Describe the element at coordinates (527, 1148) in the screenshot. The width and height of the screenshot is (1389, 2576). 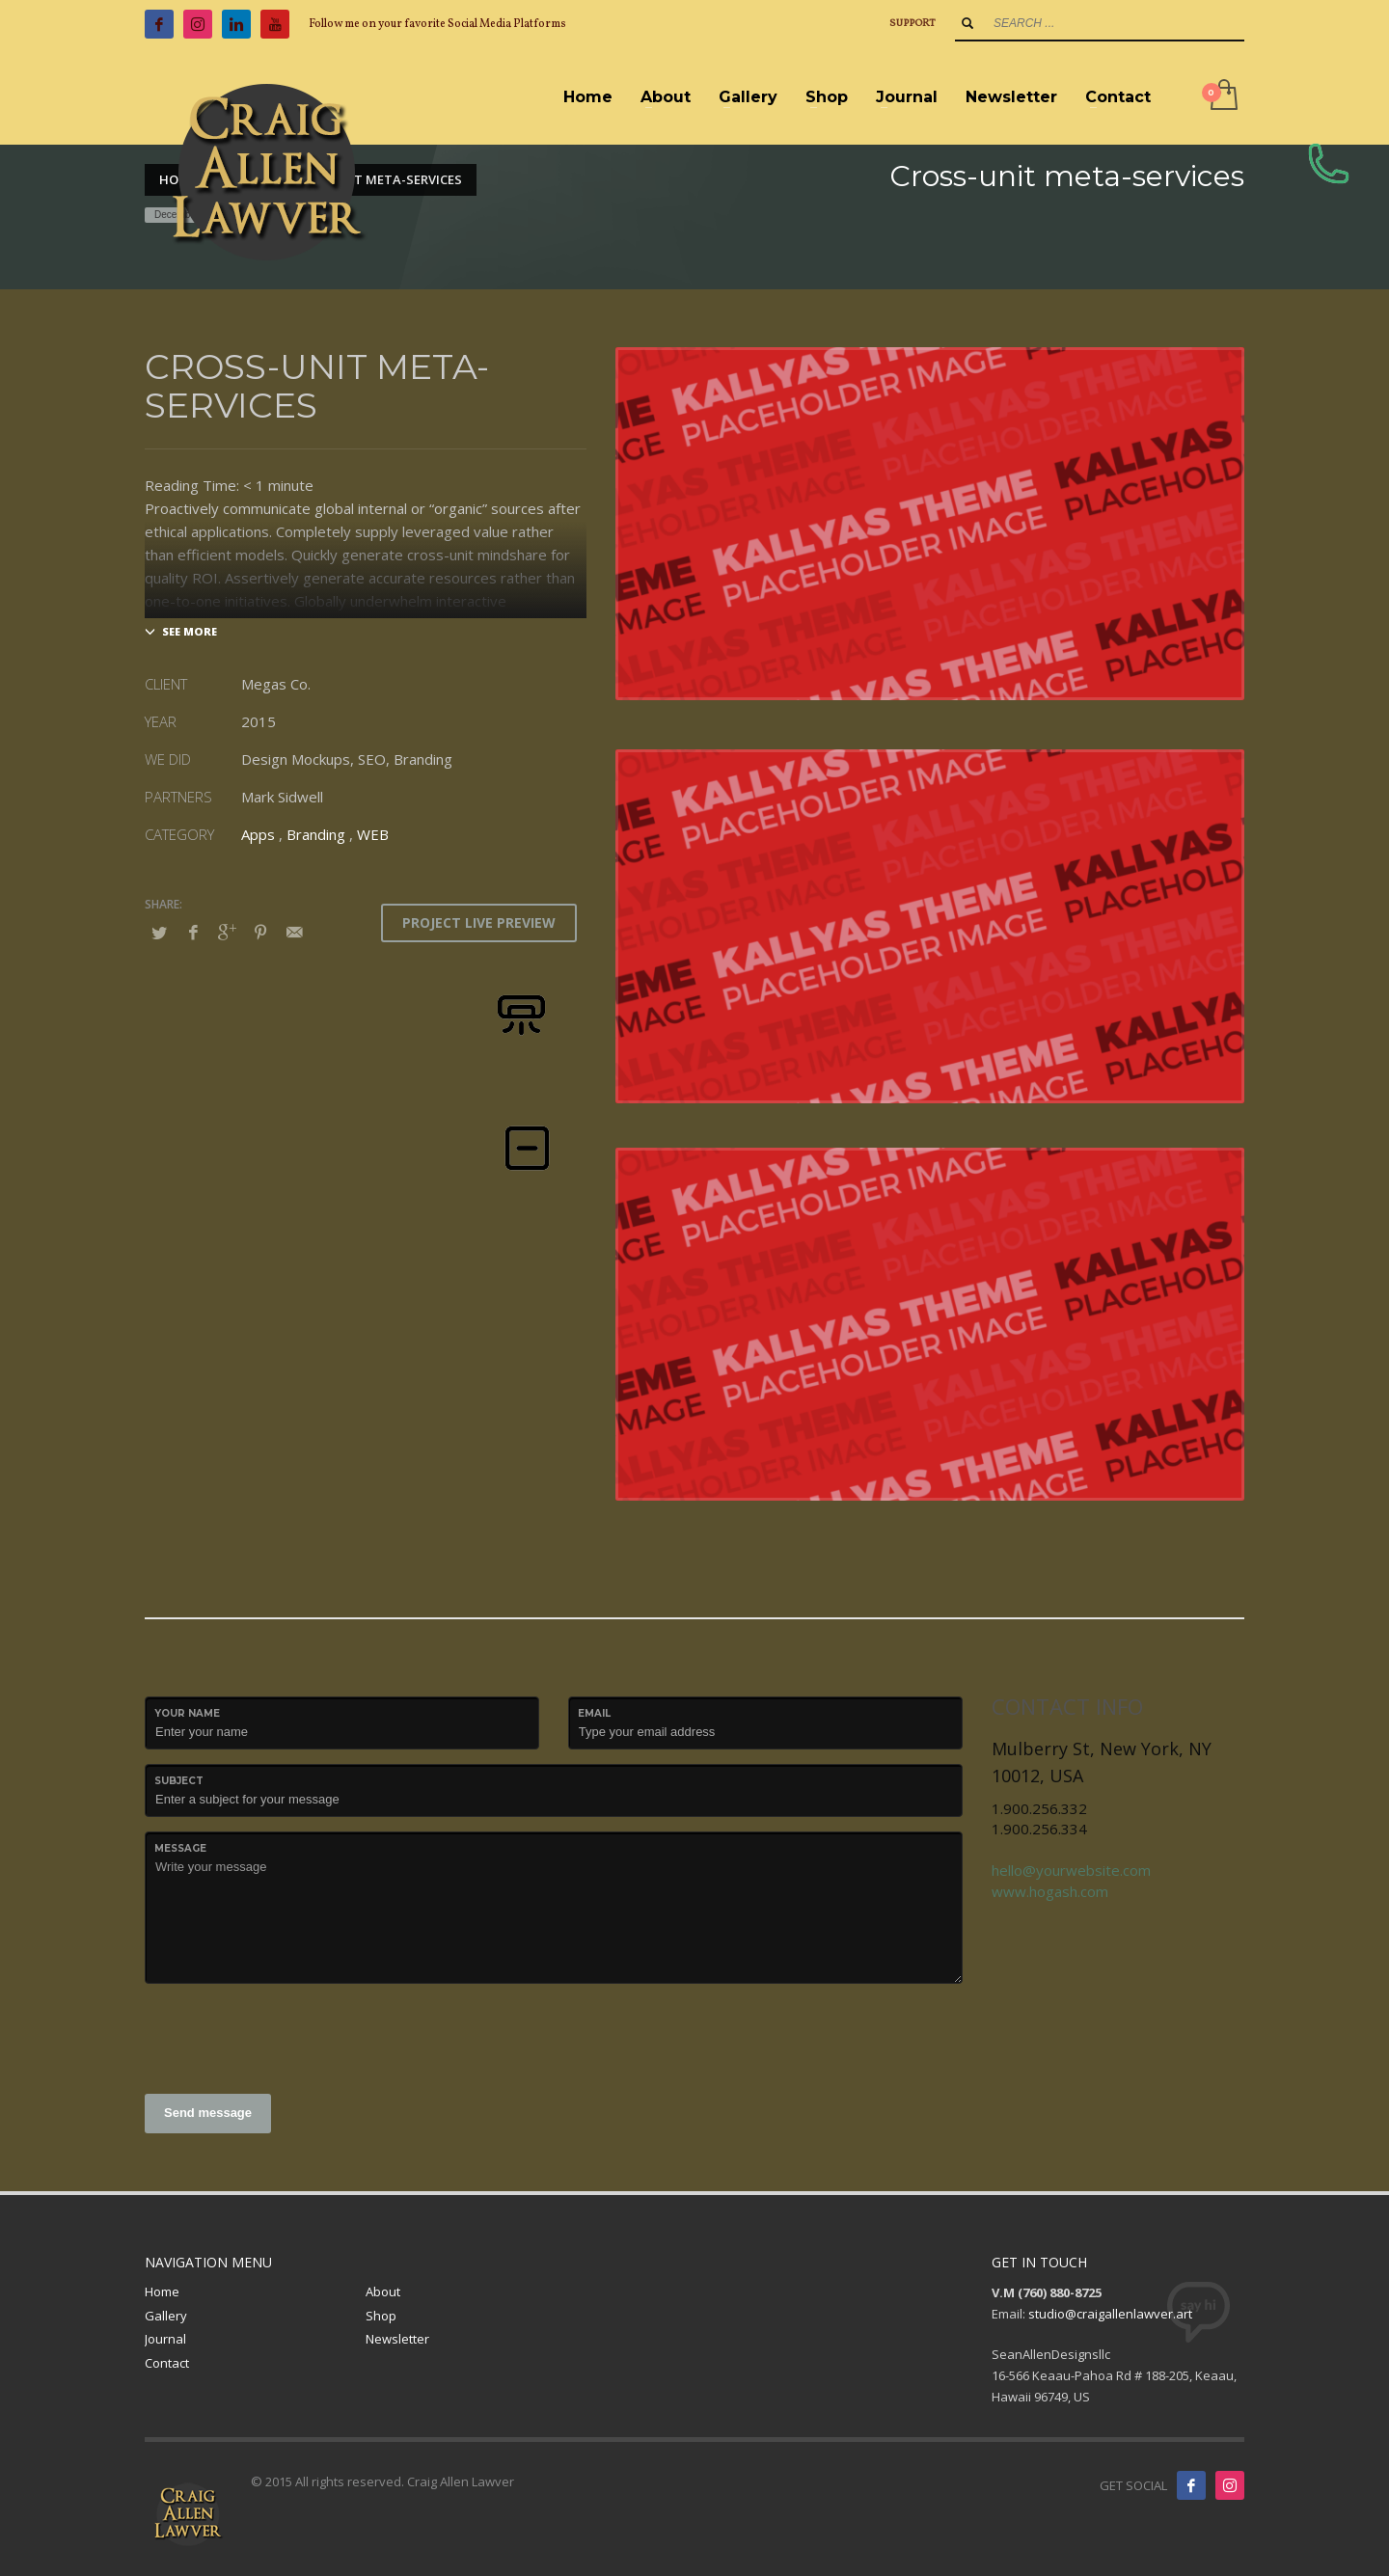
I see `collapse or minimize a section` at that location.